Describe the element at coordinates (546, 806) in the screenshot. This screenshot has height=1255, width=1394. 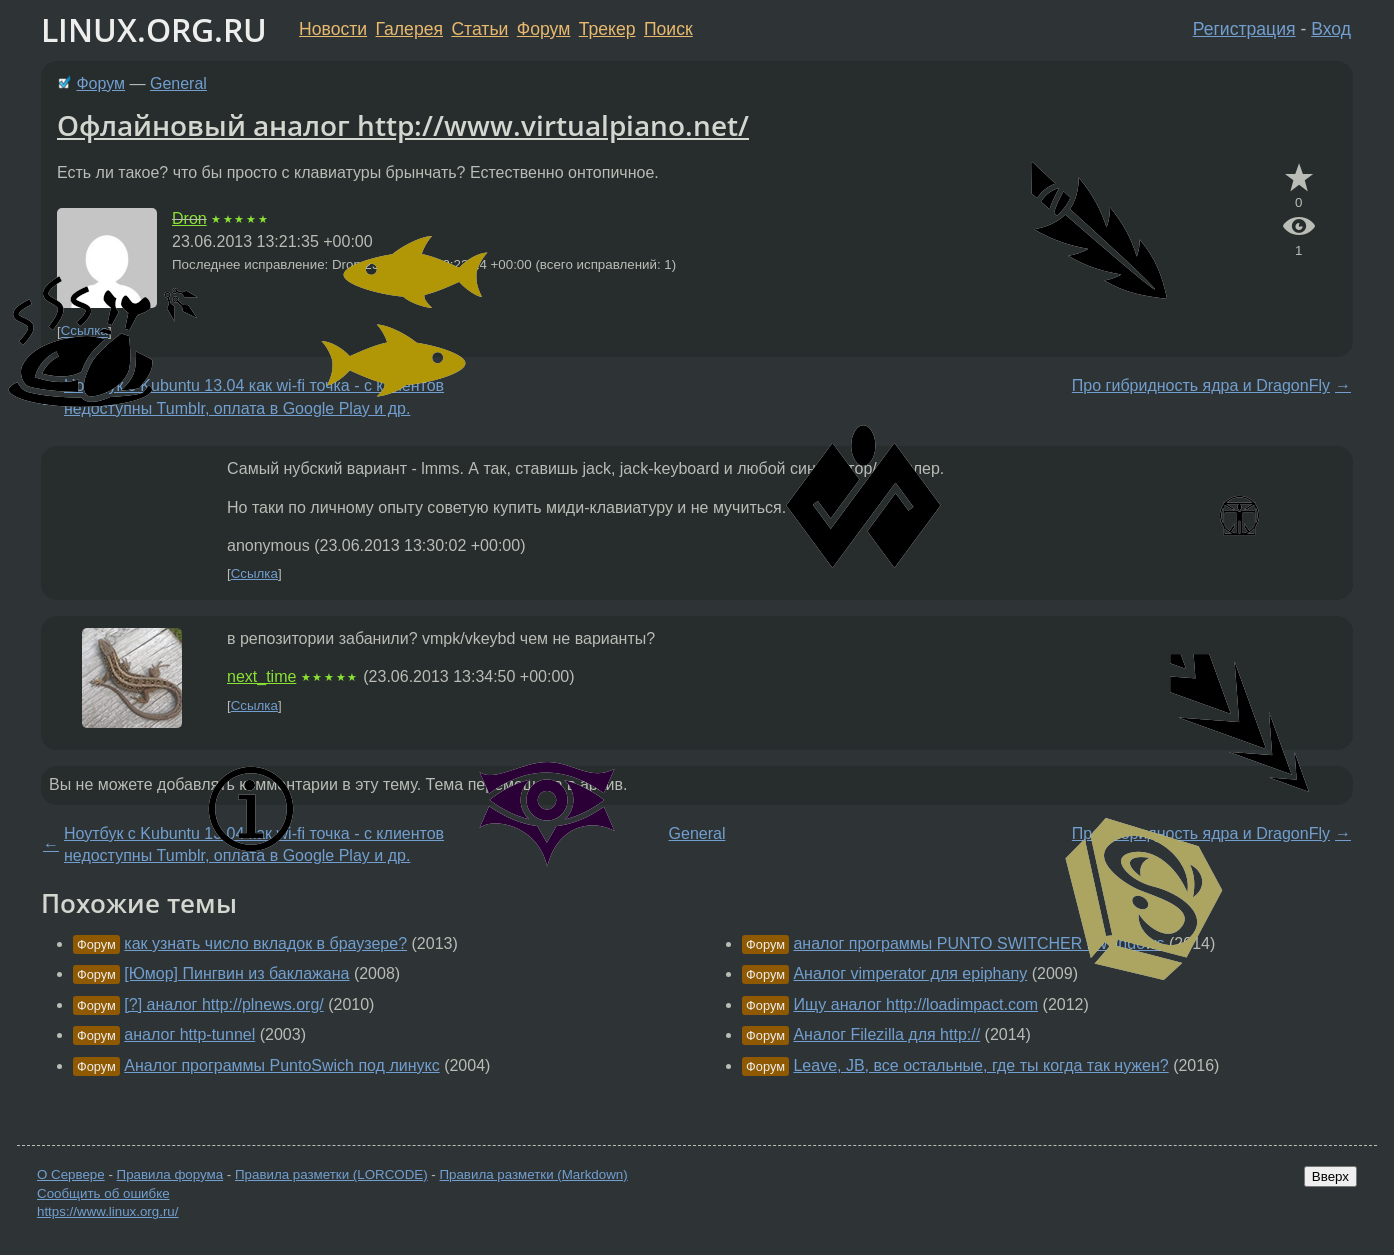
I see `sheikah tribe symbol from the legend of zelda series` at that location.